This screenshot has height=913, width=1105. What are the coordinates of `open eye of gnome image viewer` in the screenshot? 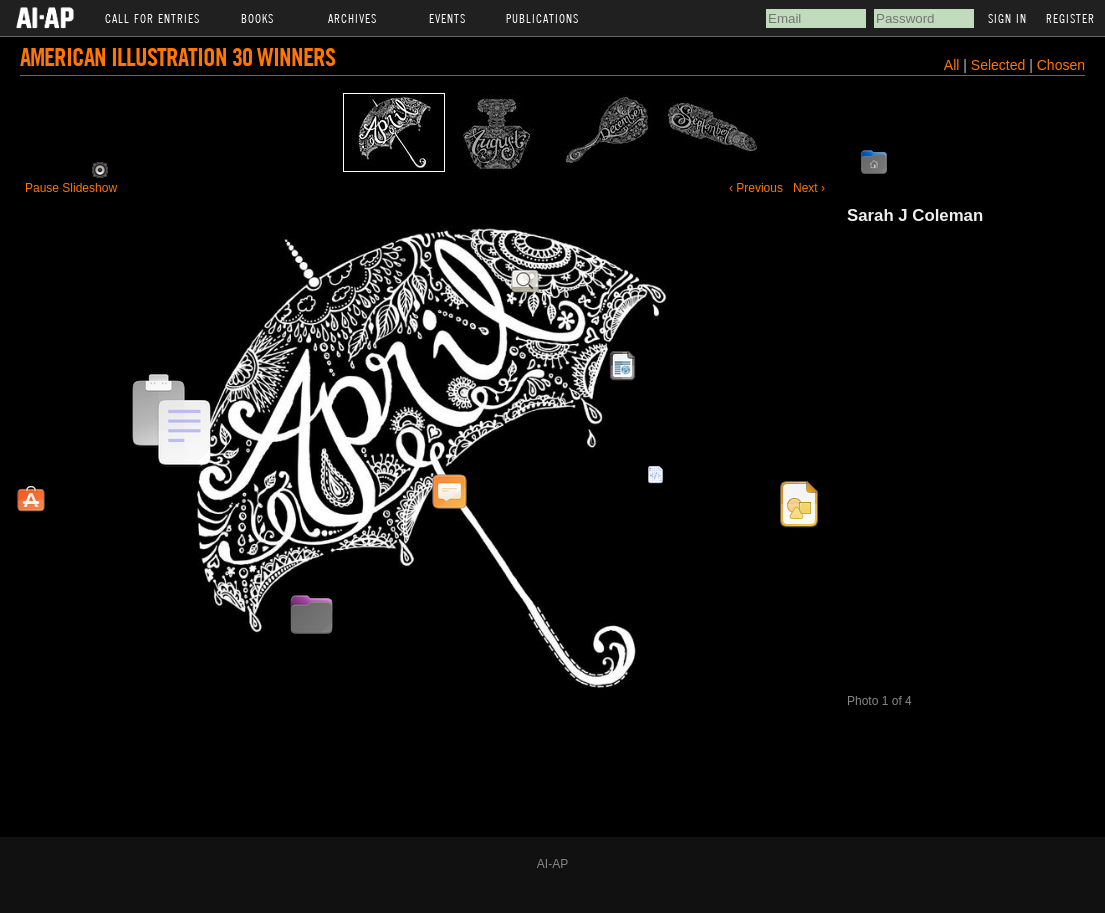 It's located at (525, 281).